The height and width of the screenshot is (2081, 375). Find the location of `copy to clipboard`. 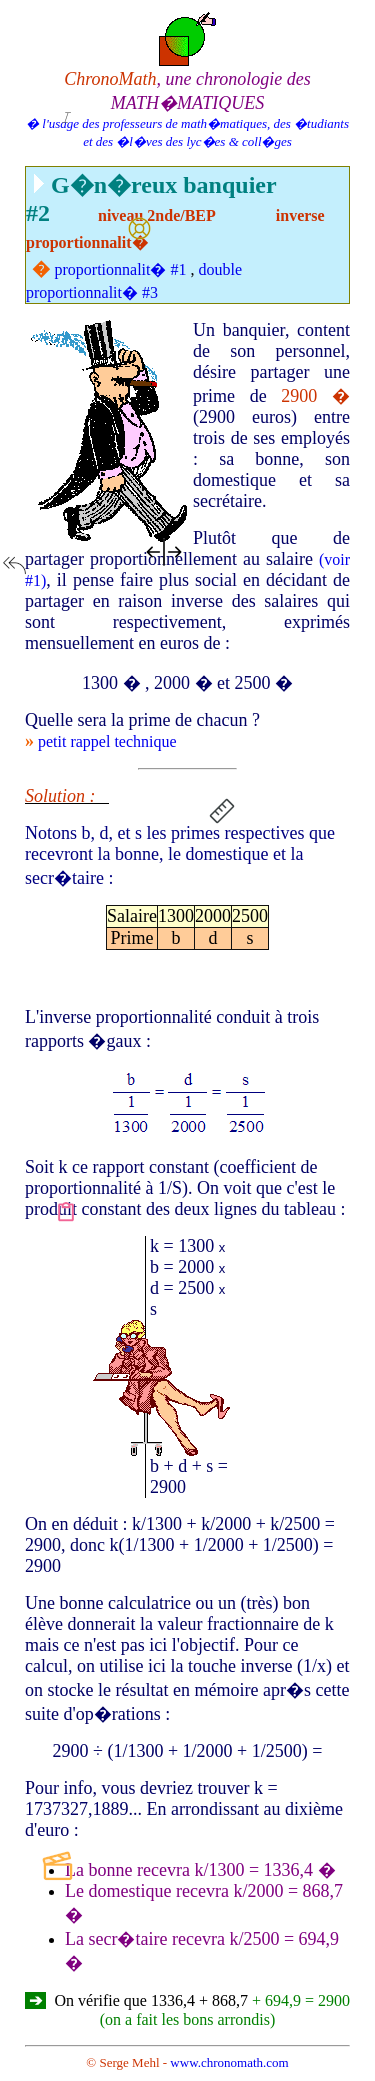

copy to clipboard is located at coordinates (66, 1212).